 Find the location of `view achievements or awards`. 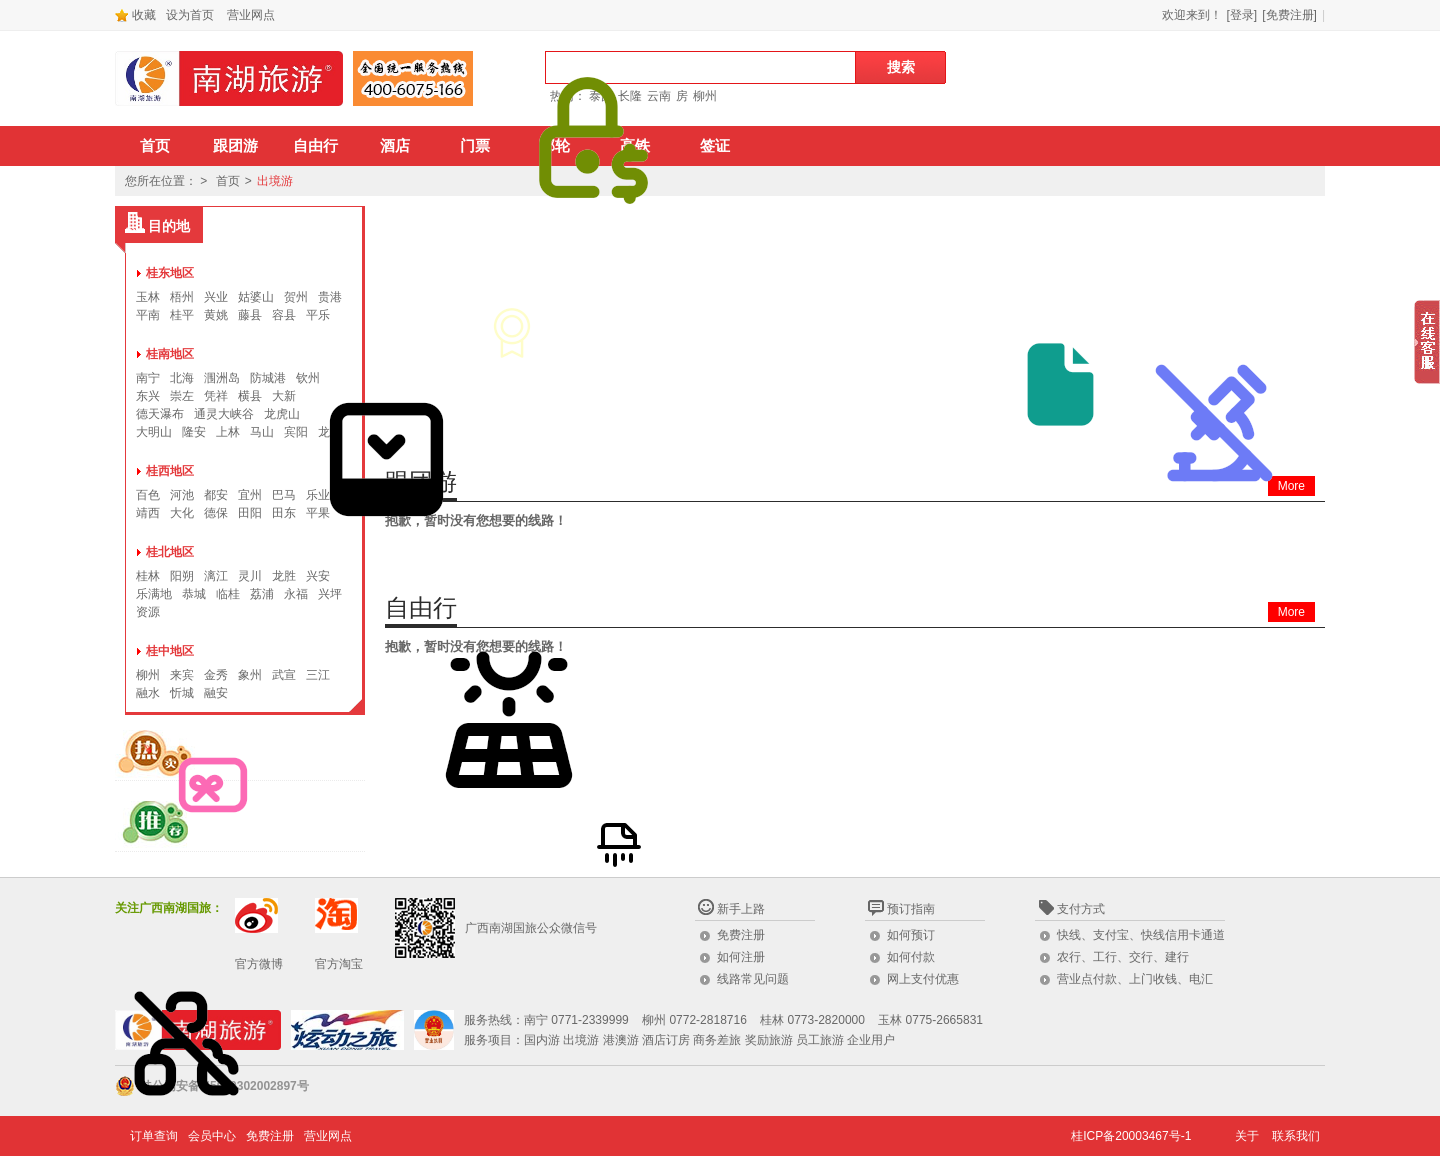

view achievements or awards is located at coordinates (512, 333).